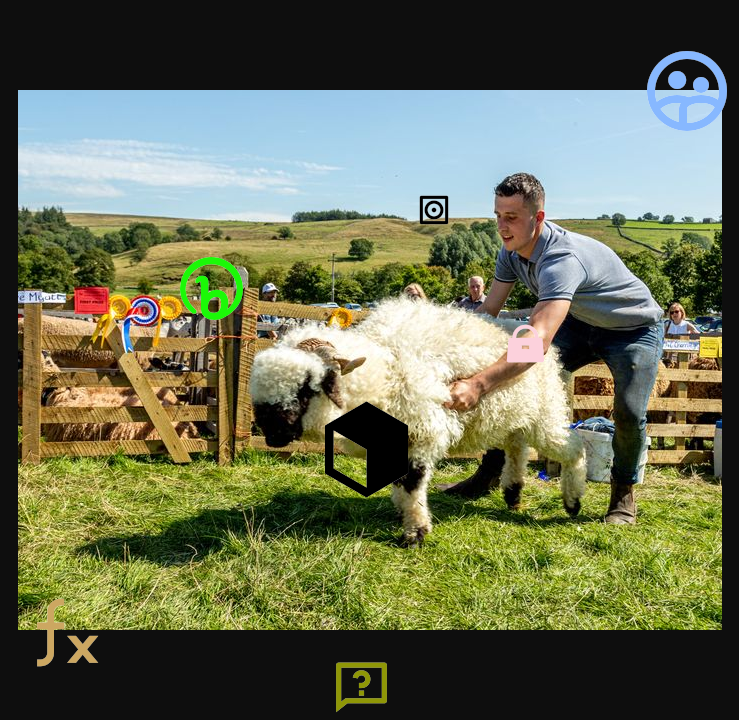  I want to click on access your shopping bag, so click(525, 343).